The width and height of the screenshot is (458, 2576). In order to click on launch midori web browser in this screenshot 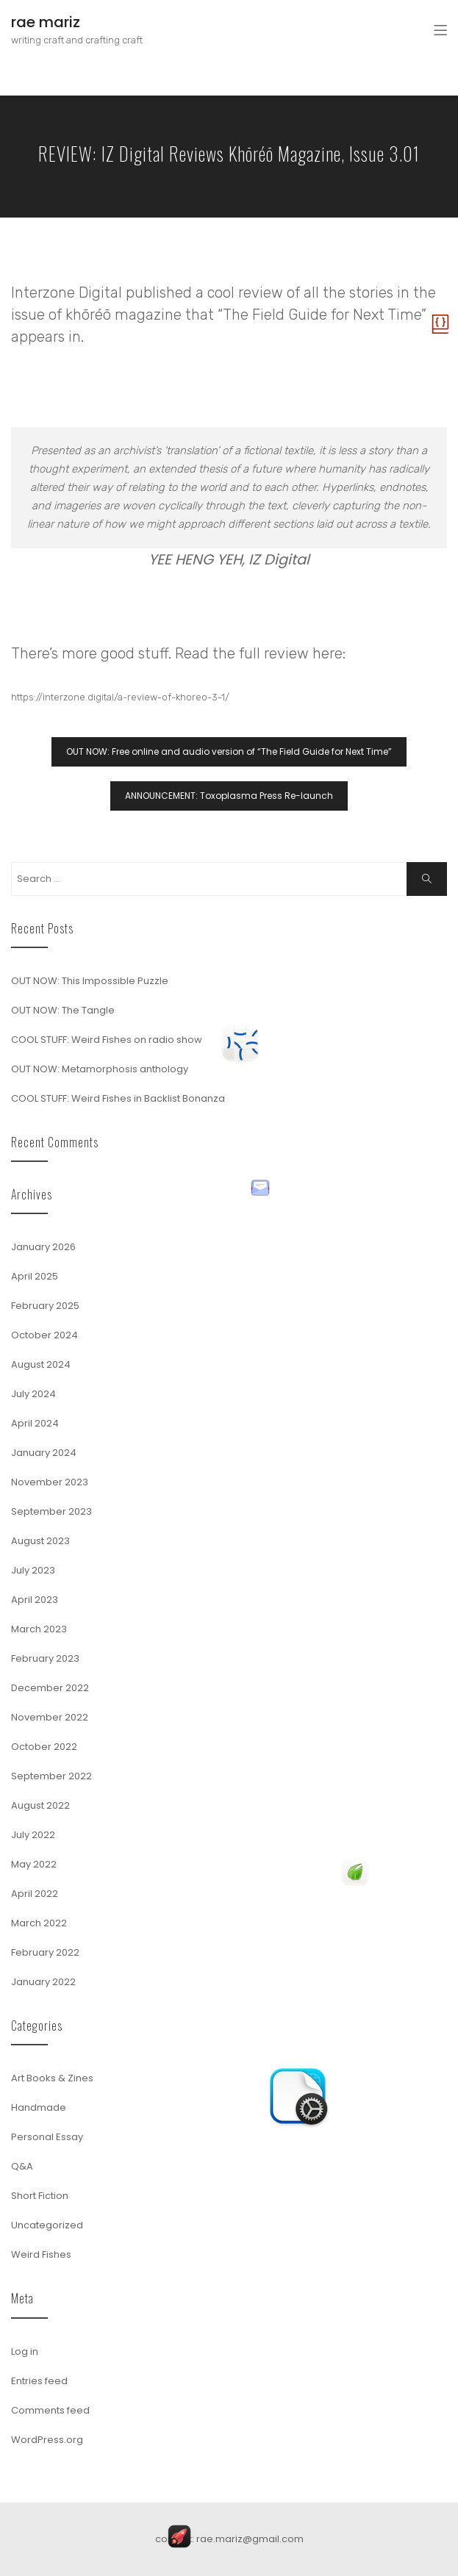, I will do `click(355, 1872)`.